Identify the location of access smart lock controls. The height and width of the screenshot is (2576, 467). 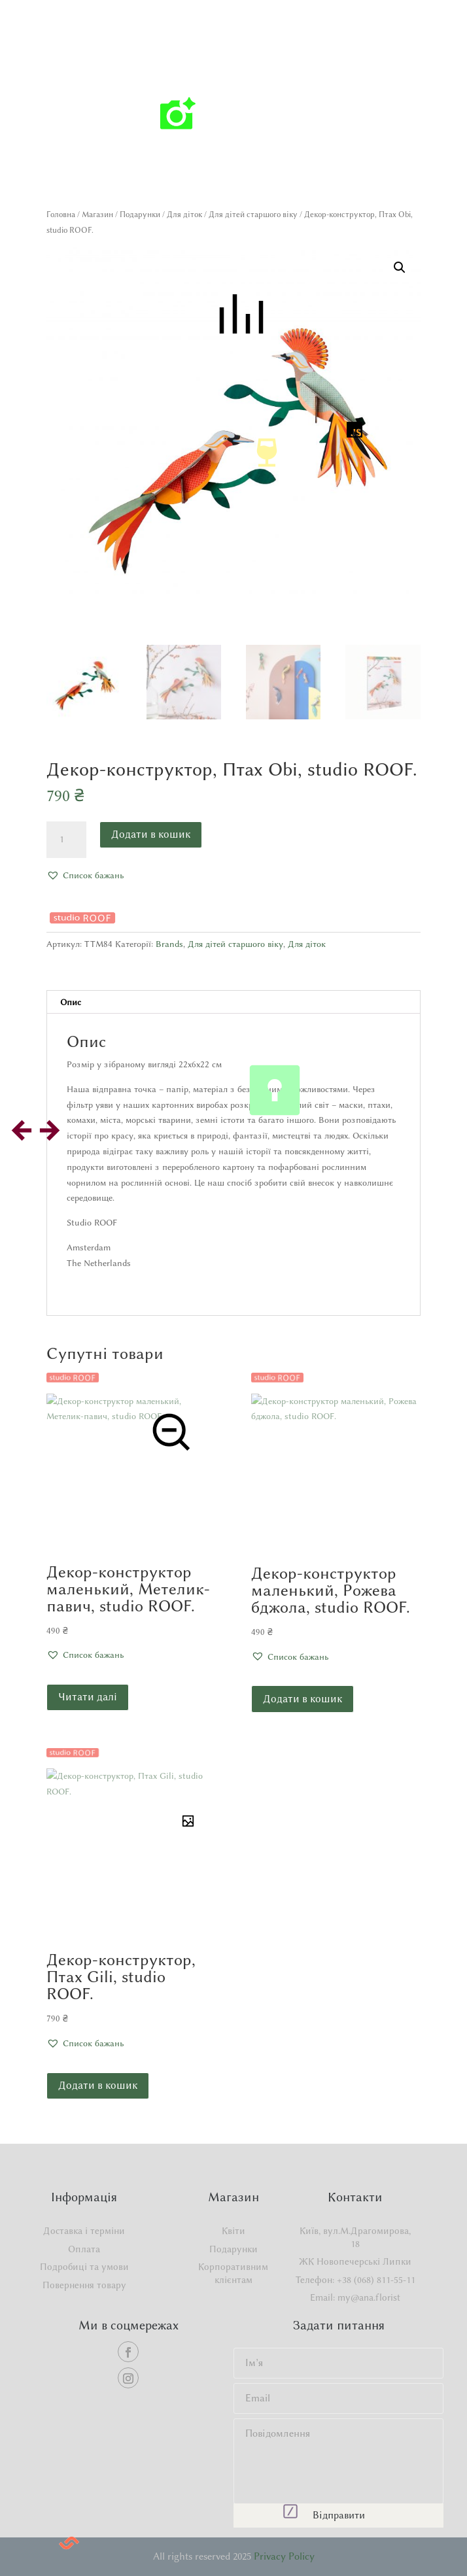
(275, 1090).